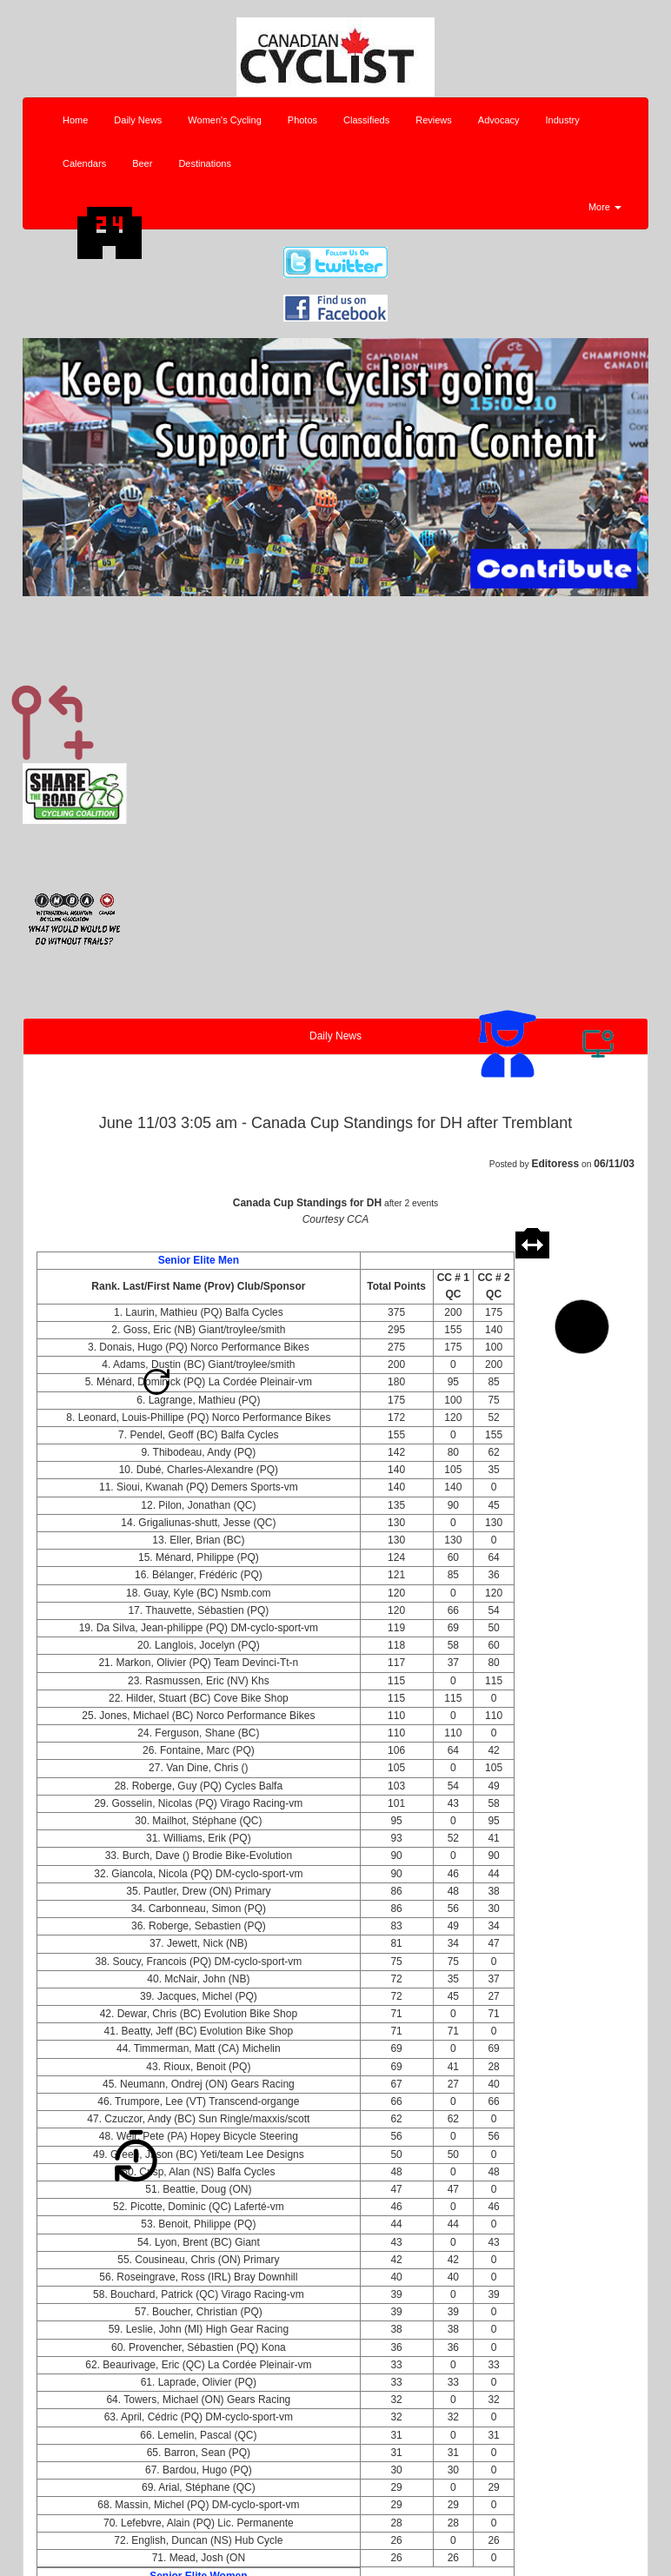 This screenshot has height=2576, width=671. What do you see at coordinates (532, 1245) in the screenshot?
I see `switch between front and rear camera` at bounding box center [532, 1245].